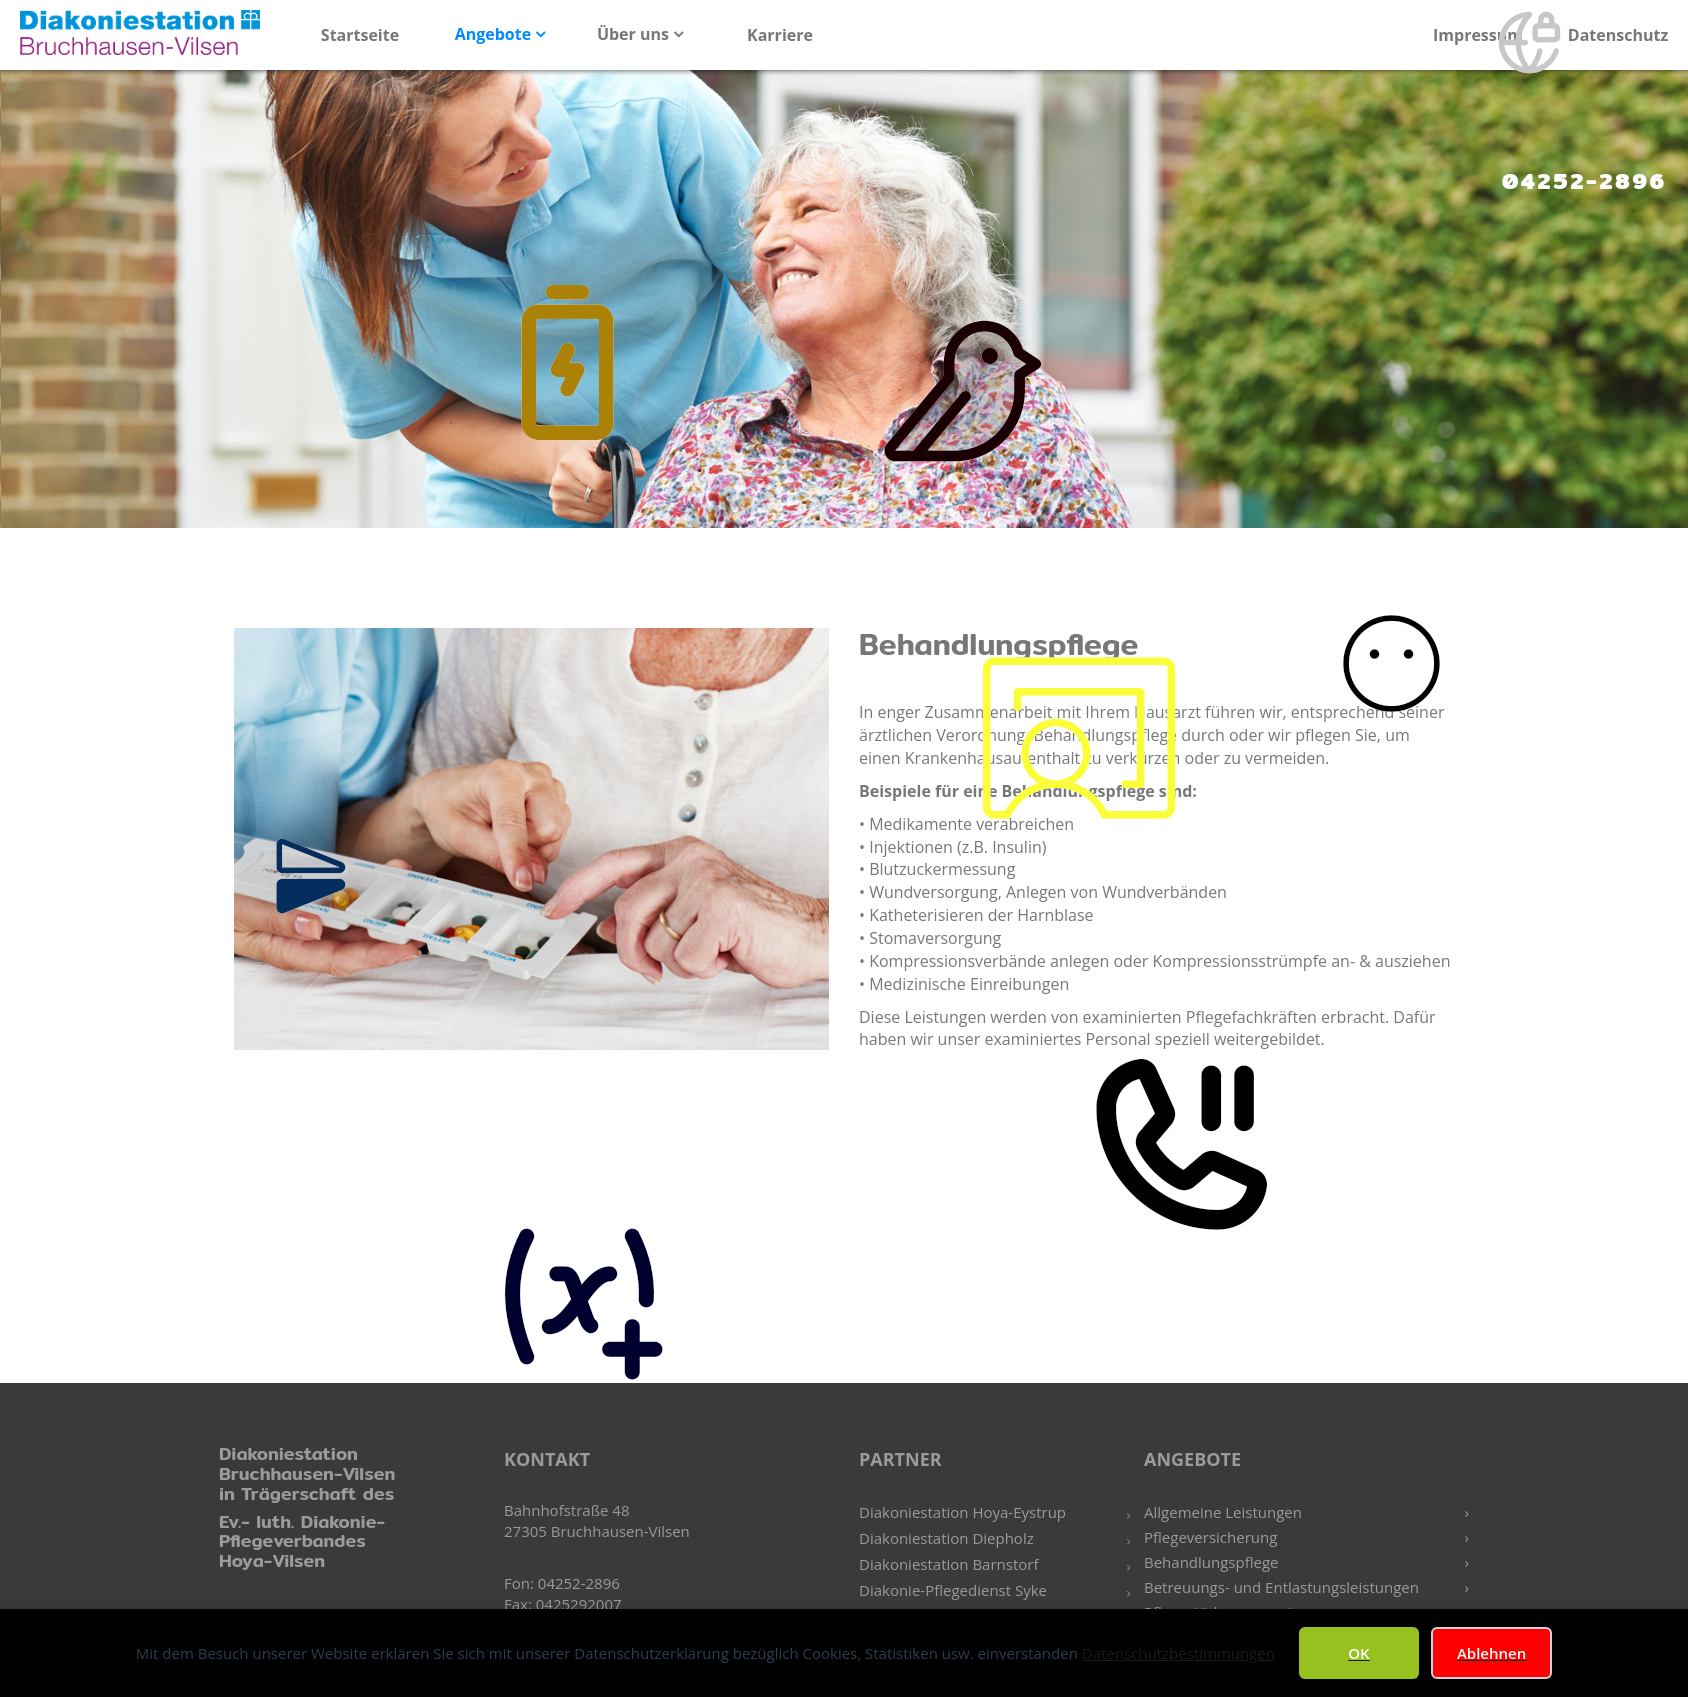 The width and height of the screenshot is (1688, 1697). I want to click on indicates device is currently charging, so click(567, 362).